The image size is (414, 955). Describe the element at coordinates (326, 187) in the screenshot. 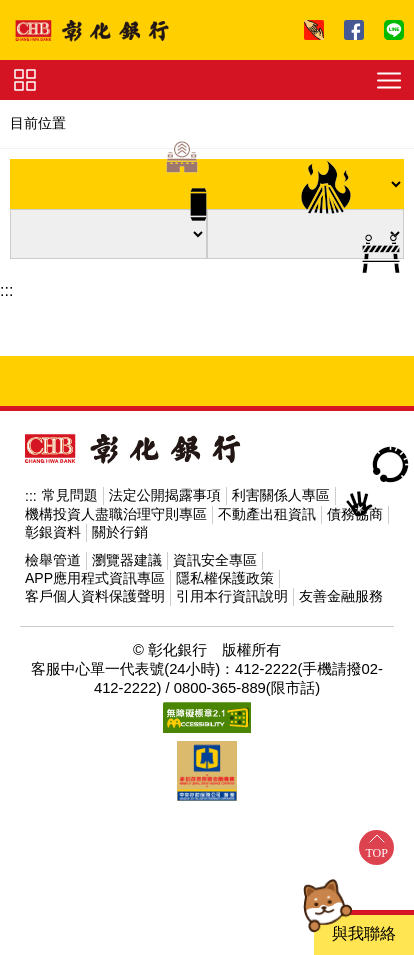

I see `indicates a pyre or bonfire game element` at that location.